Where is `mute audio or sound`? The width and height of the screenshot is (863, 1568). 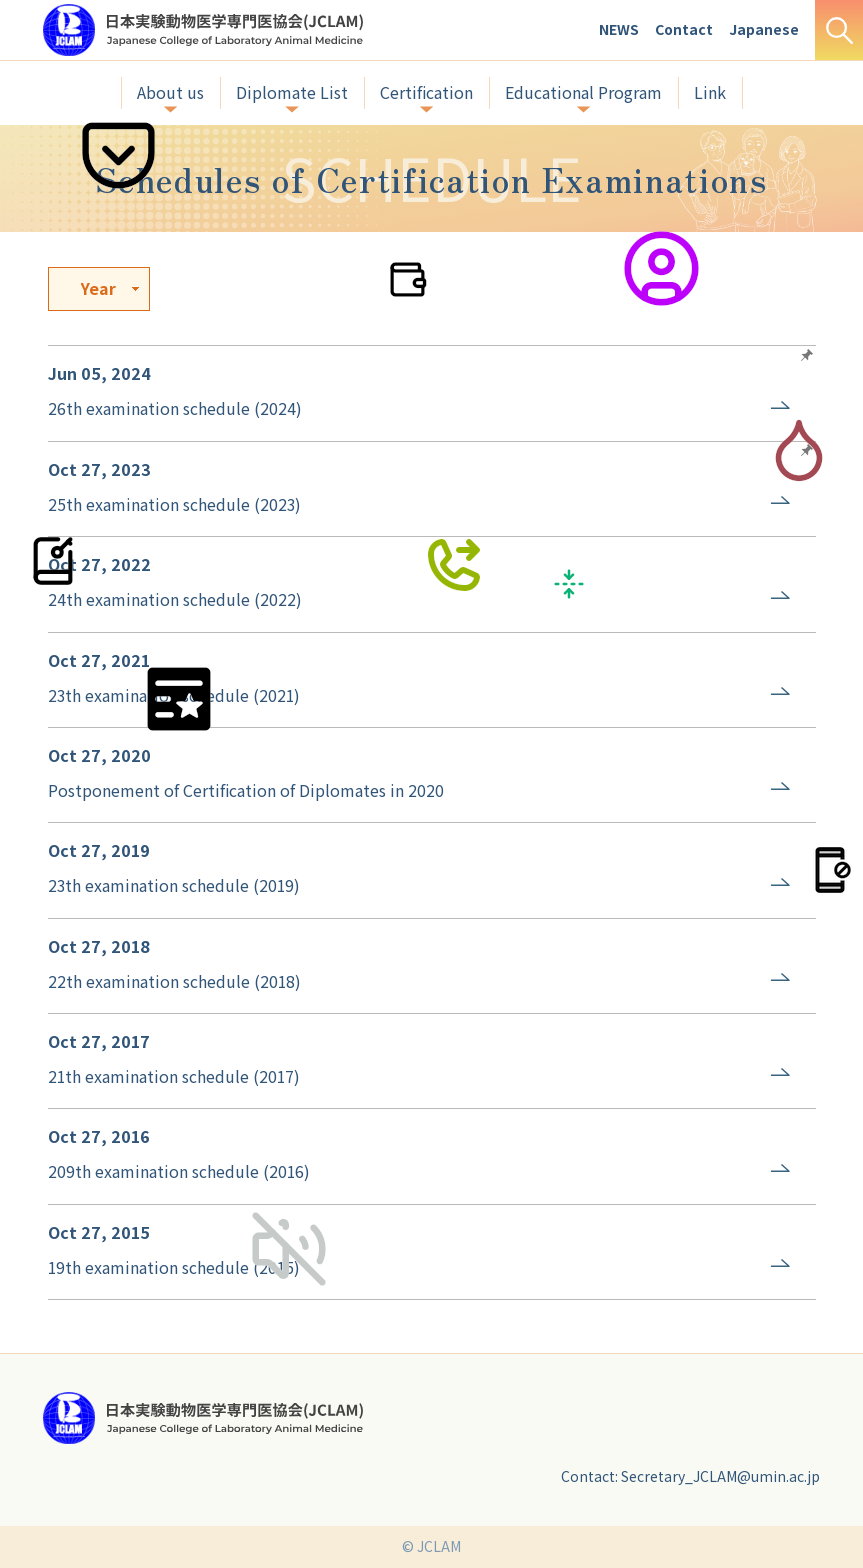 mute audio or sound is located at coordinates (289, 1249).